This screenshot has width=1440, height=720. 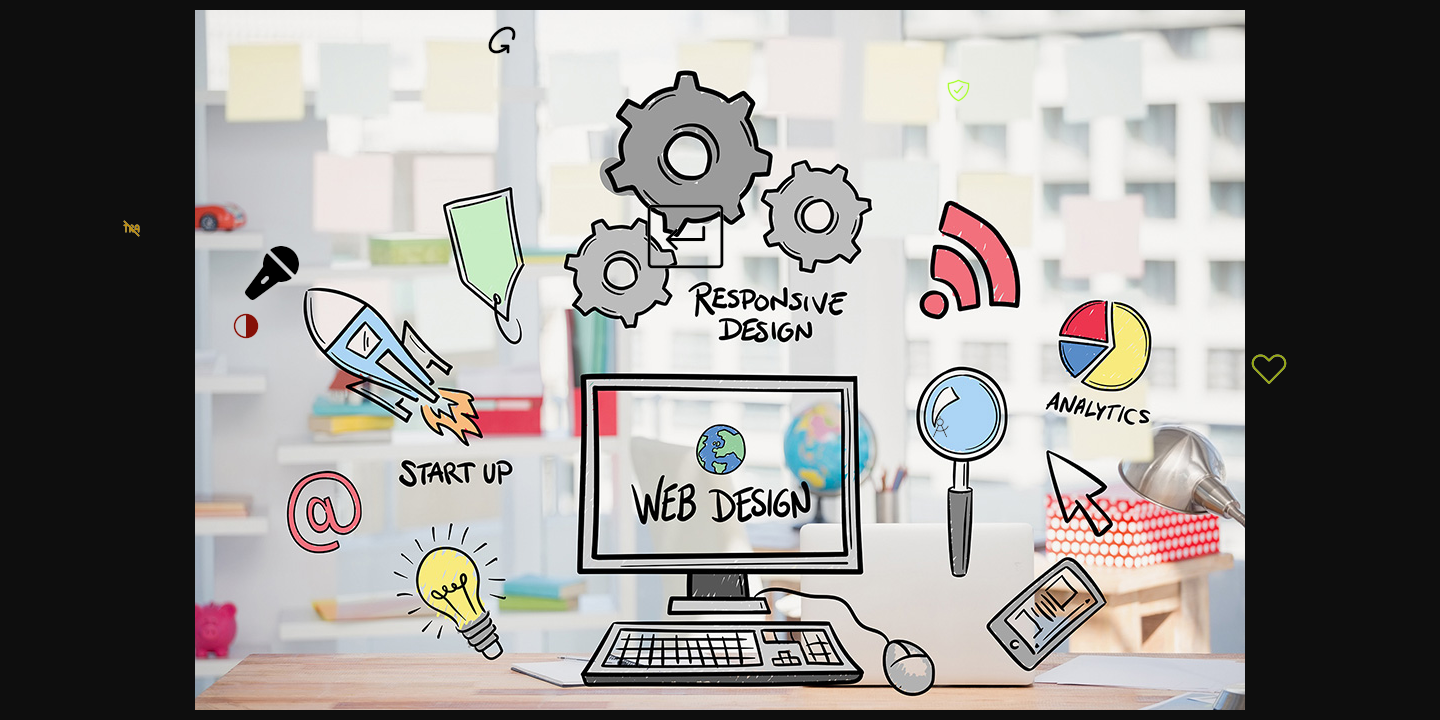 I want to click on access drawing or drafting tools, so click(x=940, y=427).